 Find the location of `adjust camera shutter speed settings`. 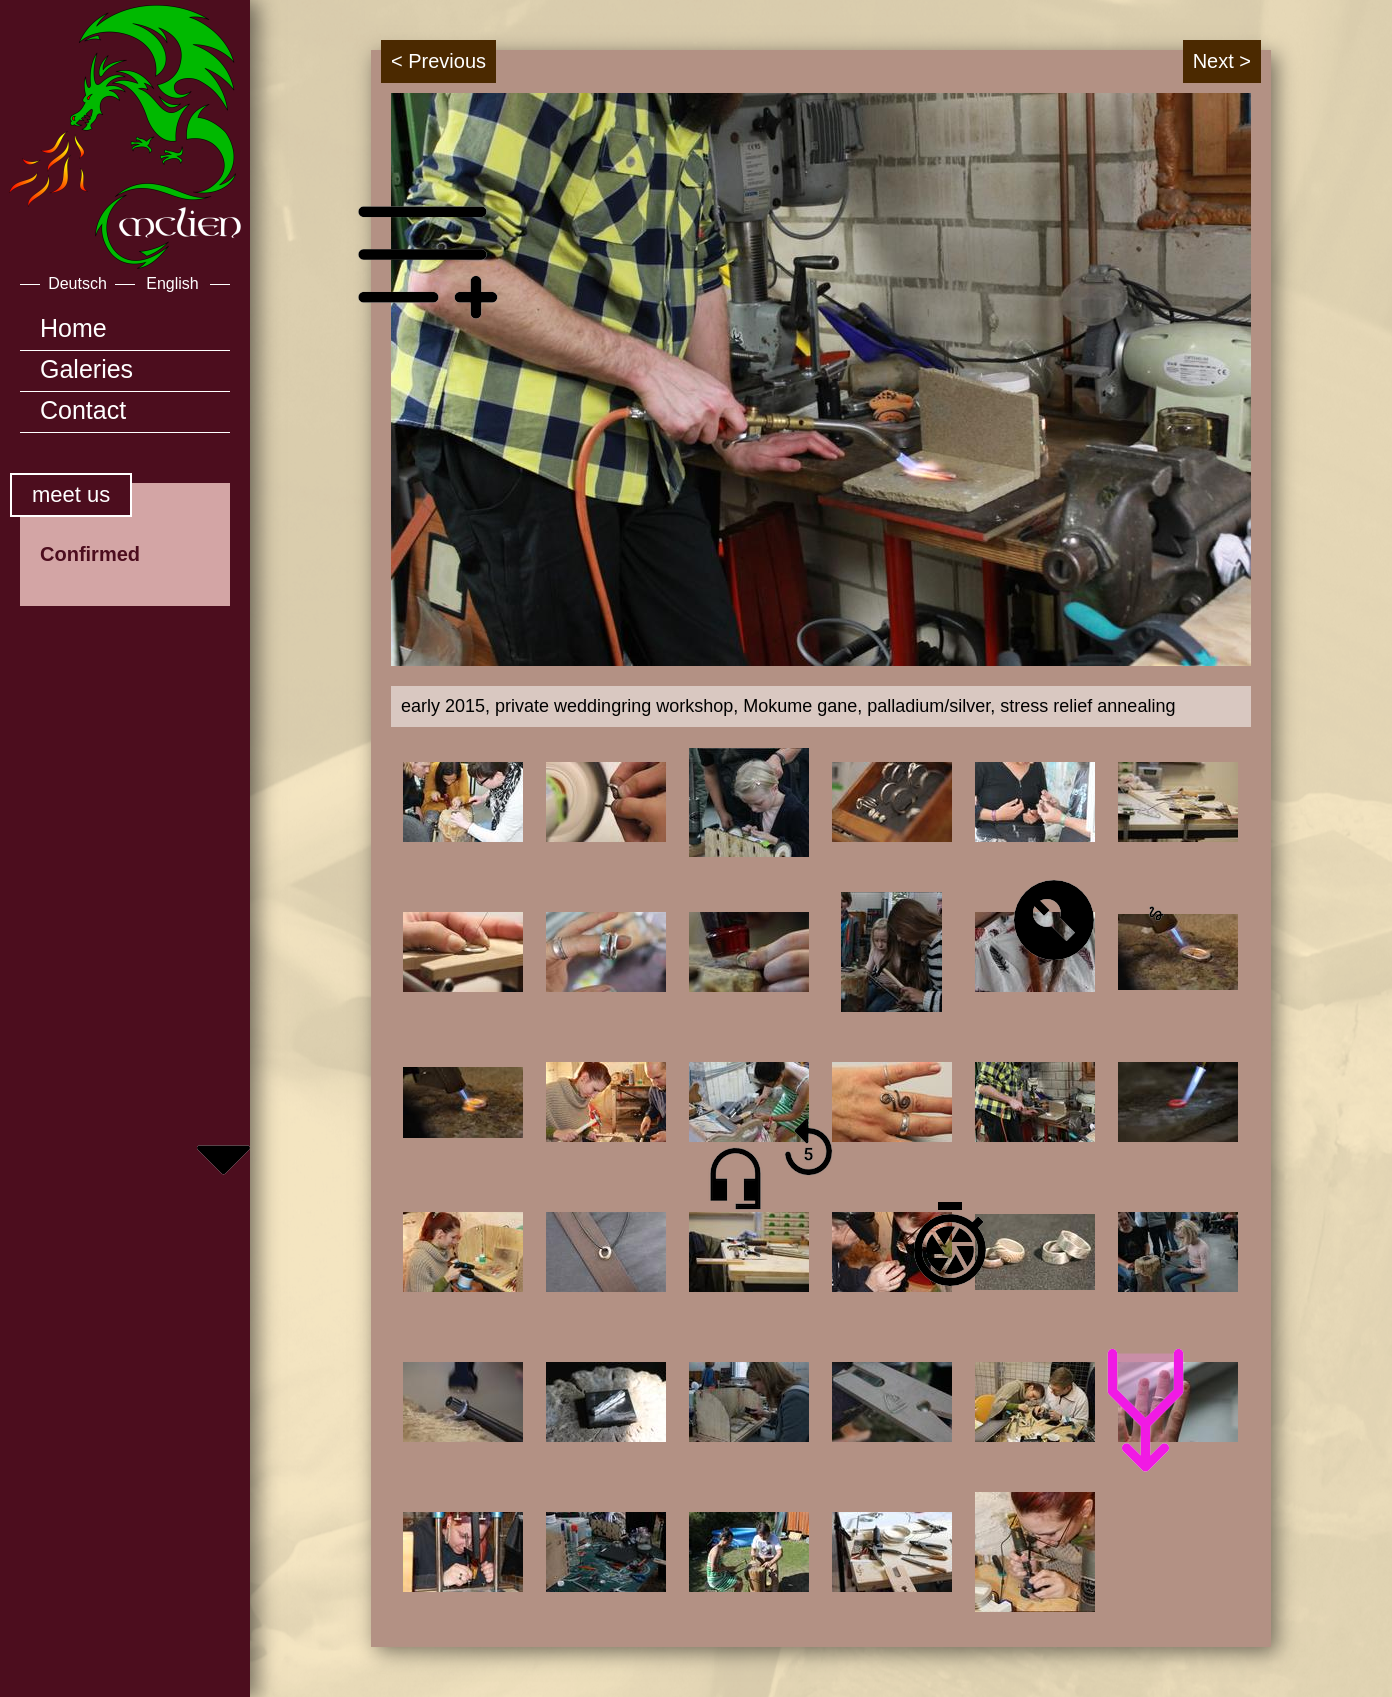

adjust camera shutter speed settings is located at coordinates (950, 1246).